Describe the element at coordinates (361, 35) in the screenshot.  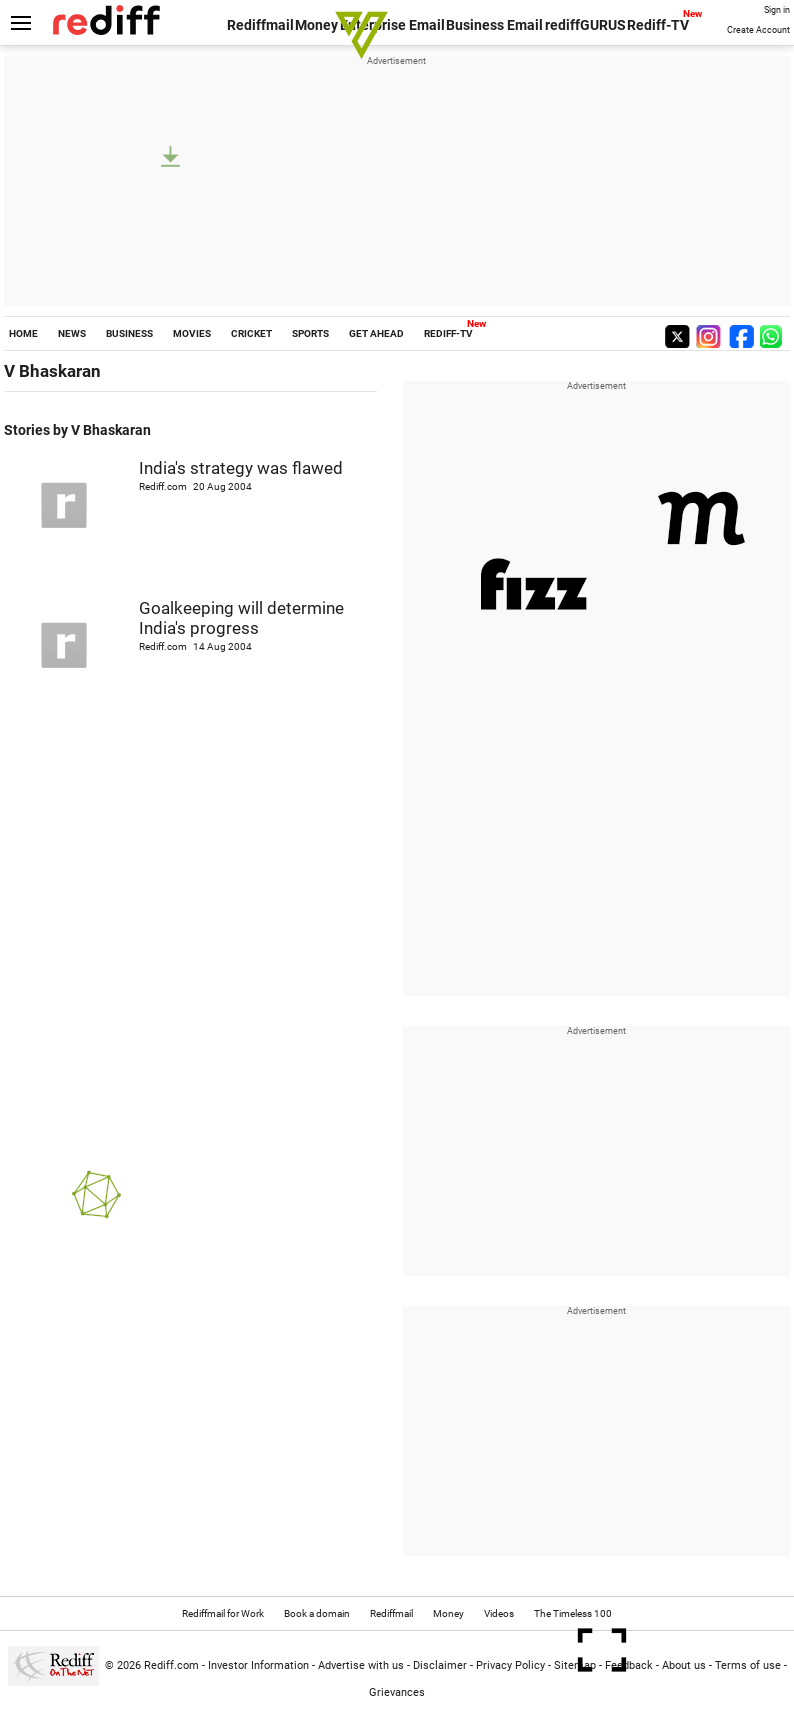
I see `vuetify framework logo` at that location.